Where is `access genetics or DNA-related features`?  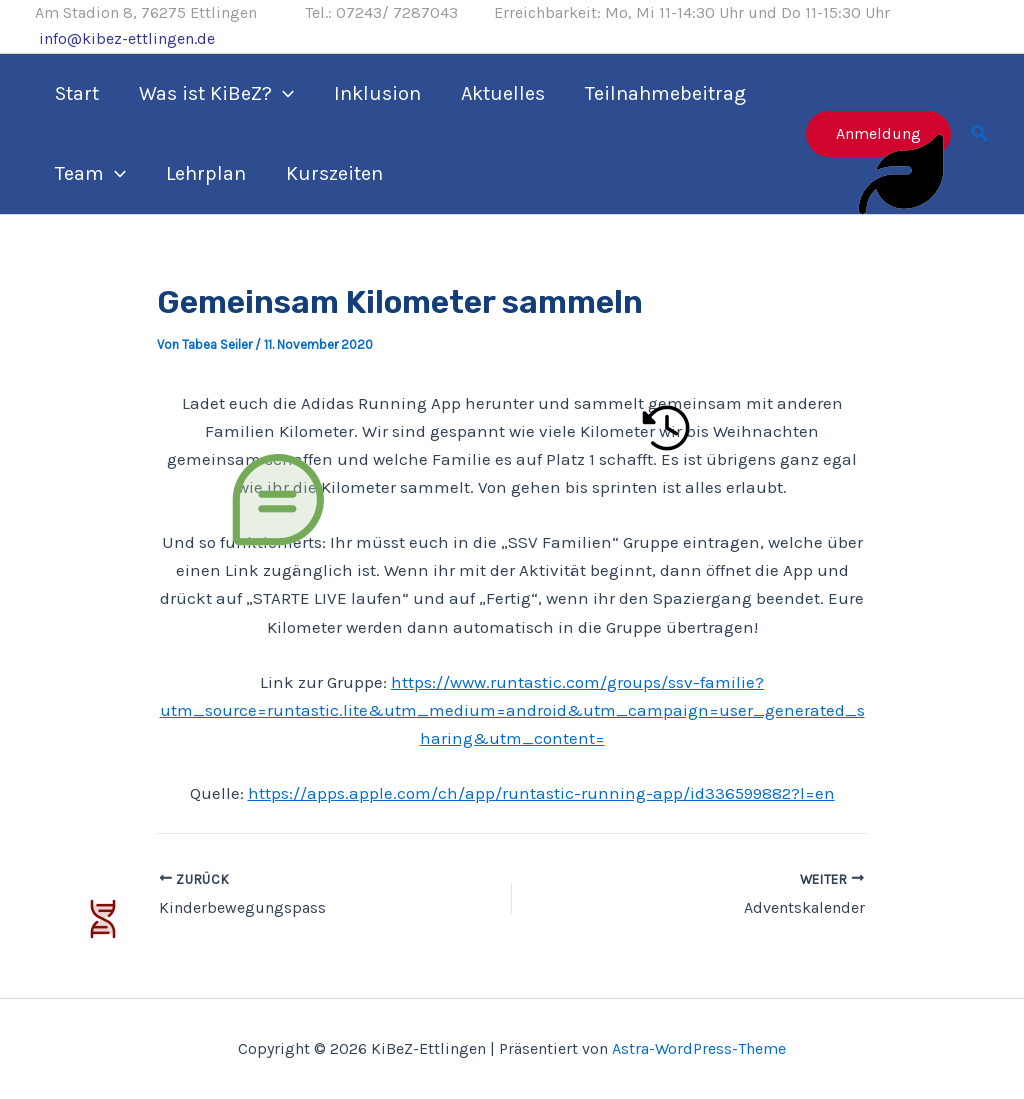 access genetics or DNA-related features is located at coordinates (103, 919).